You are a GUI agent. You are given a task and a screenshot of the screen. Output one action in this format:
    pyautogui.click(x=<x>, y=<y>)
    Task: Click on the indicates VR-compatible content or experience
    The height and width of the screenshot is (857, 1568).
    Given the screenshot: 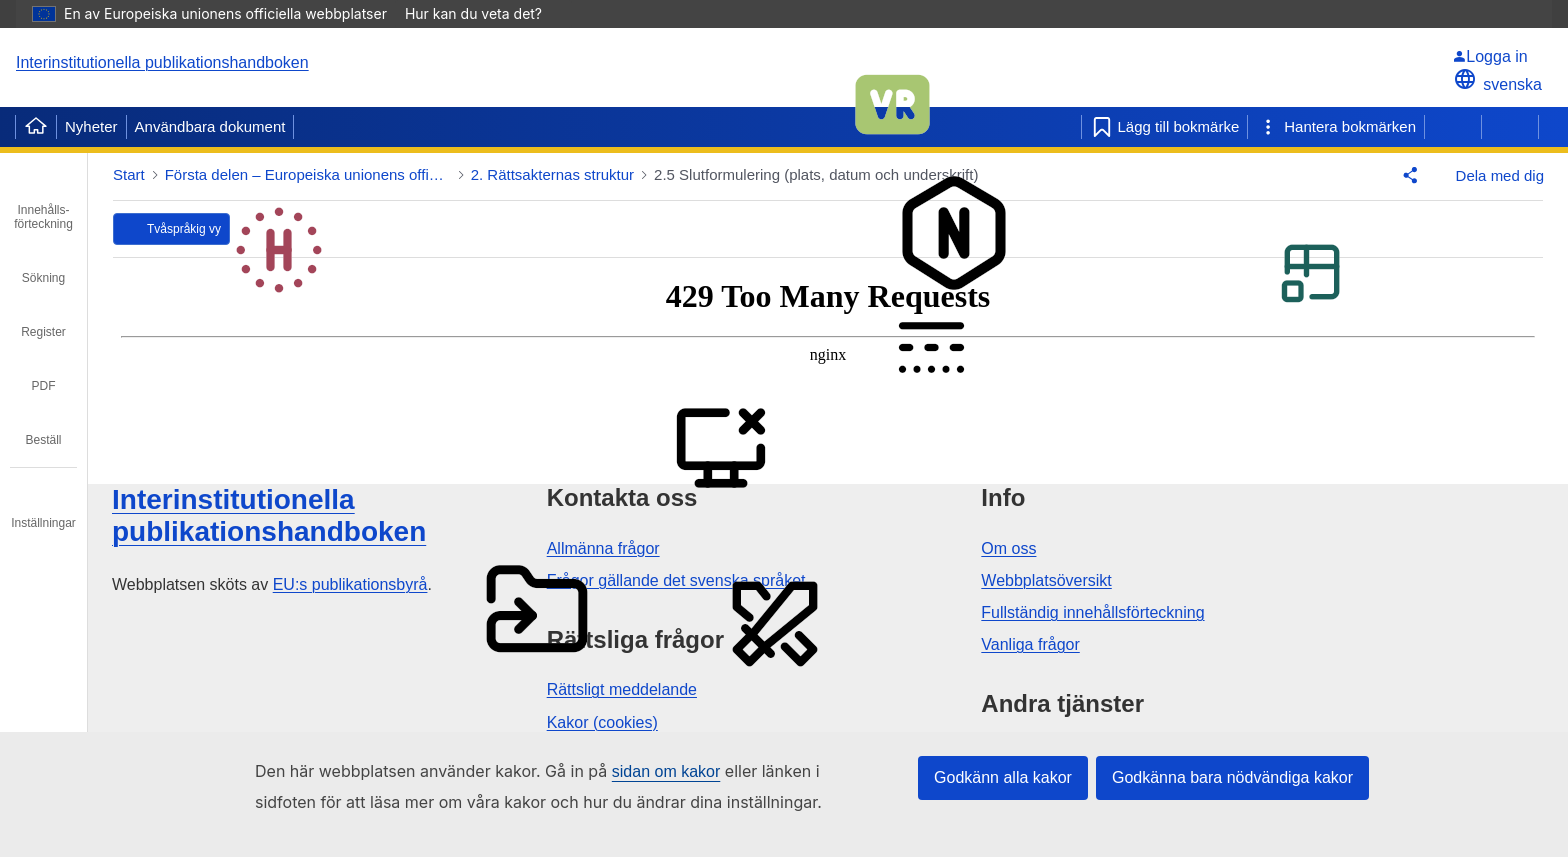 What is the action you would take?
    pyautogui.click(x=892, y=104)
    